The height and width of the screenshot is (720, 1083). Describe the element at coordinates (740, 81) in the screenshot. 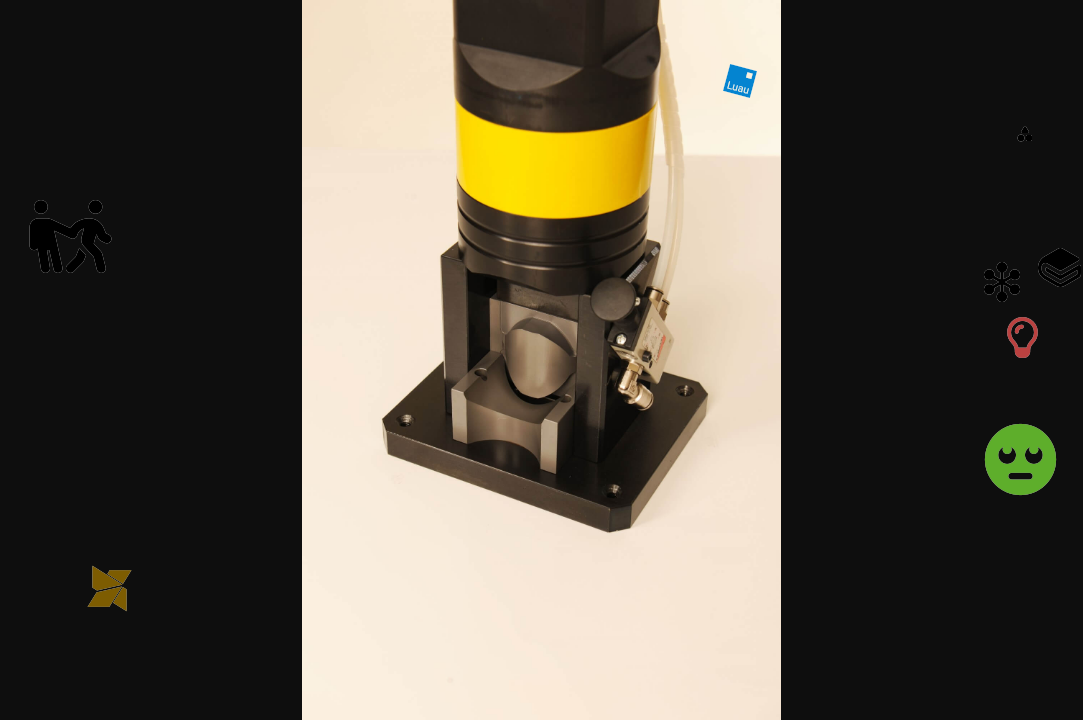

I see `luau programming language logo` at that location.